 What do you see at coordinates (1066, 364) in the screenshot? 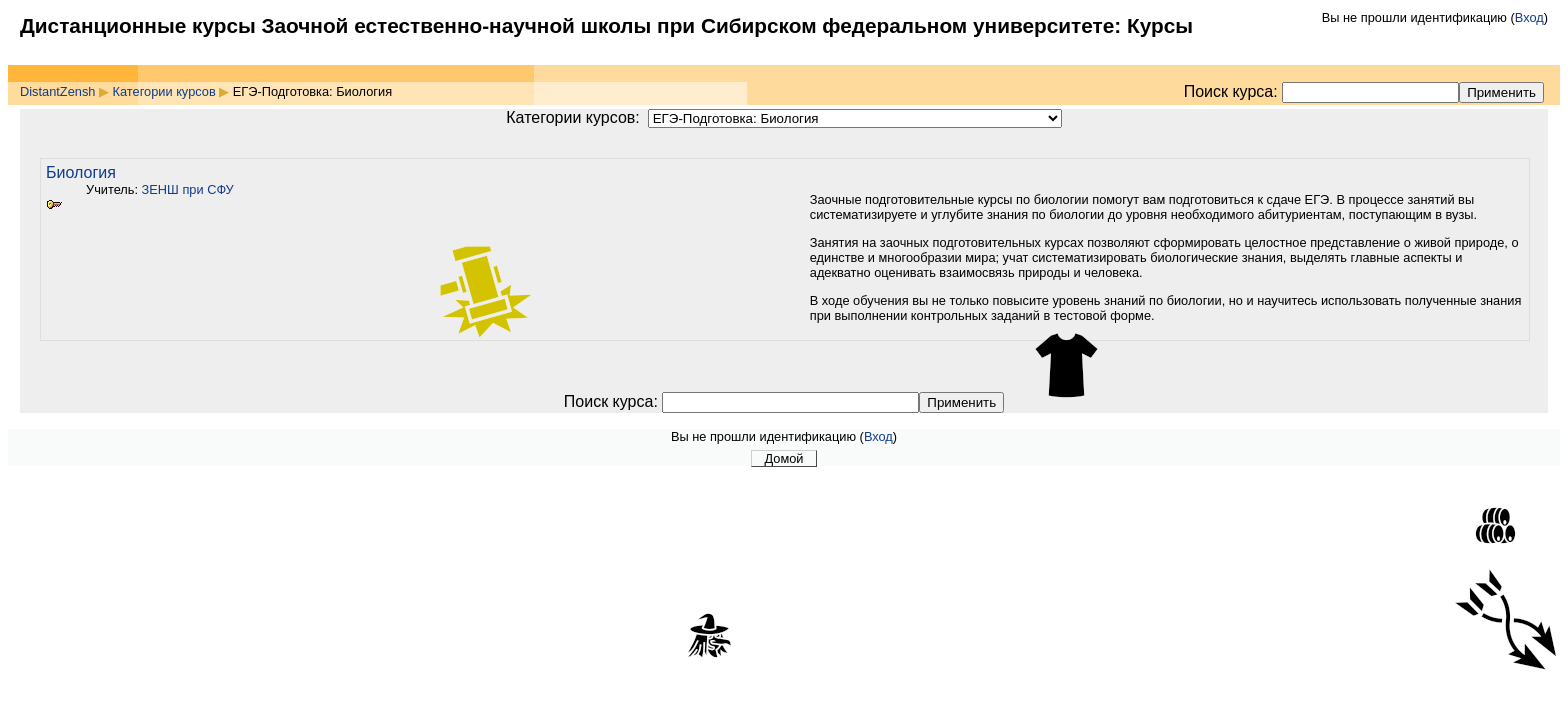
I see `browse clothing or apparel items` at bounding box center [1066, 364].